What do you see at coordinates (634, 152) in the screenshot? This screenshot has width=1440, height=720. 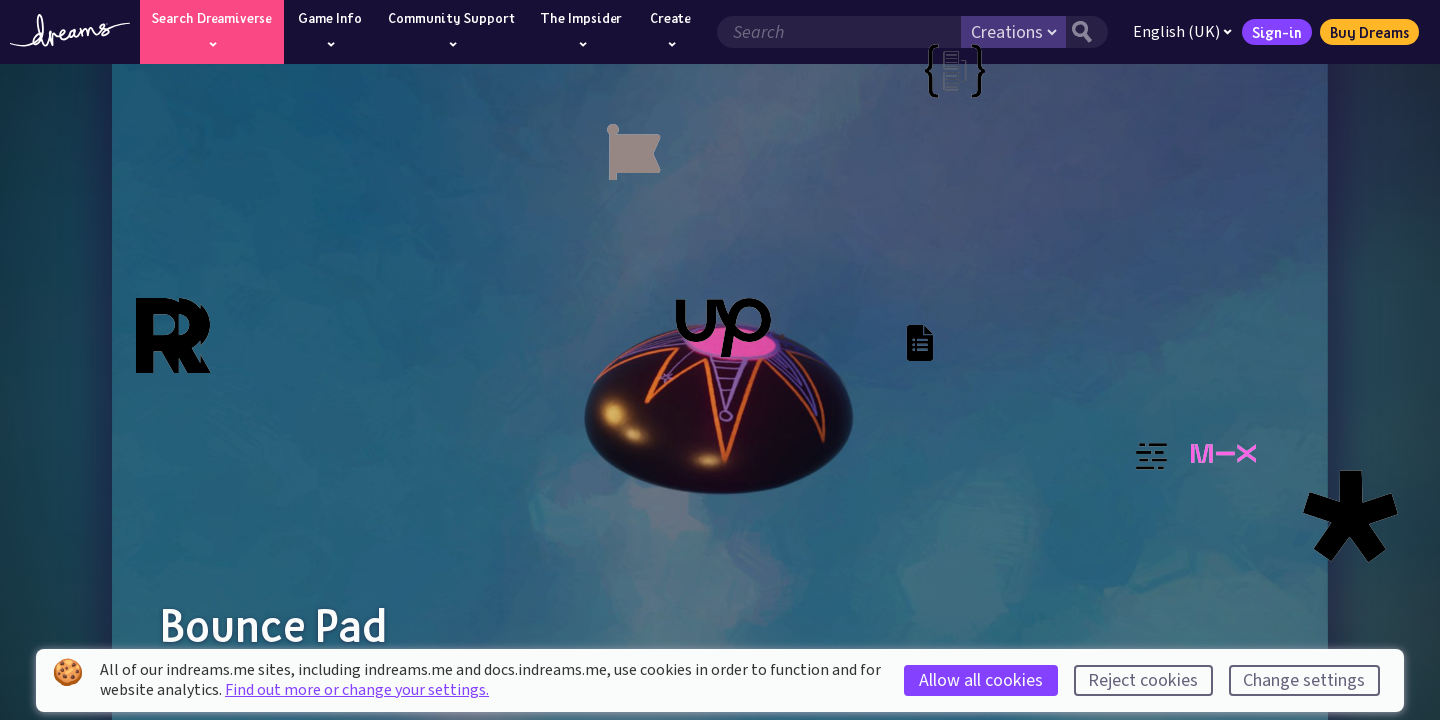 I see `font awesome brand logo` at bounding box center [634, 152].